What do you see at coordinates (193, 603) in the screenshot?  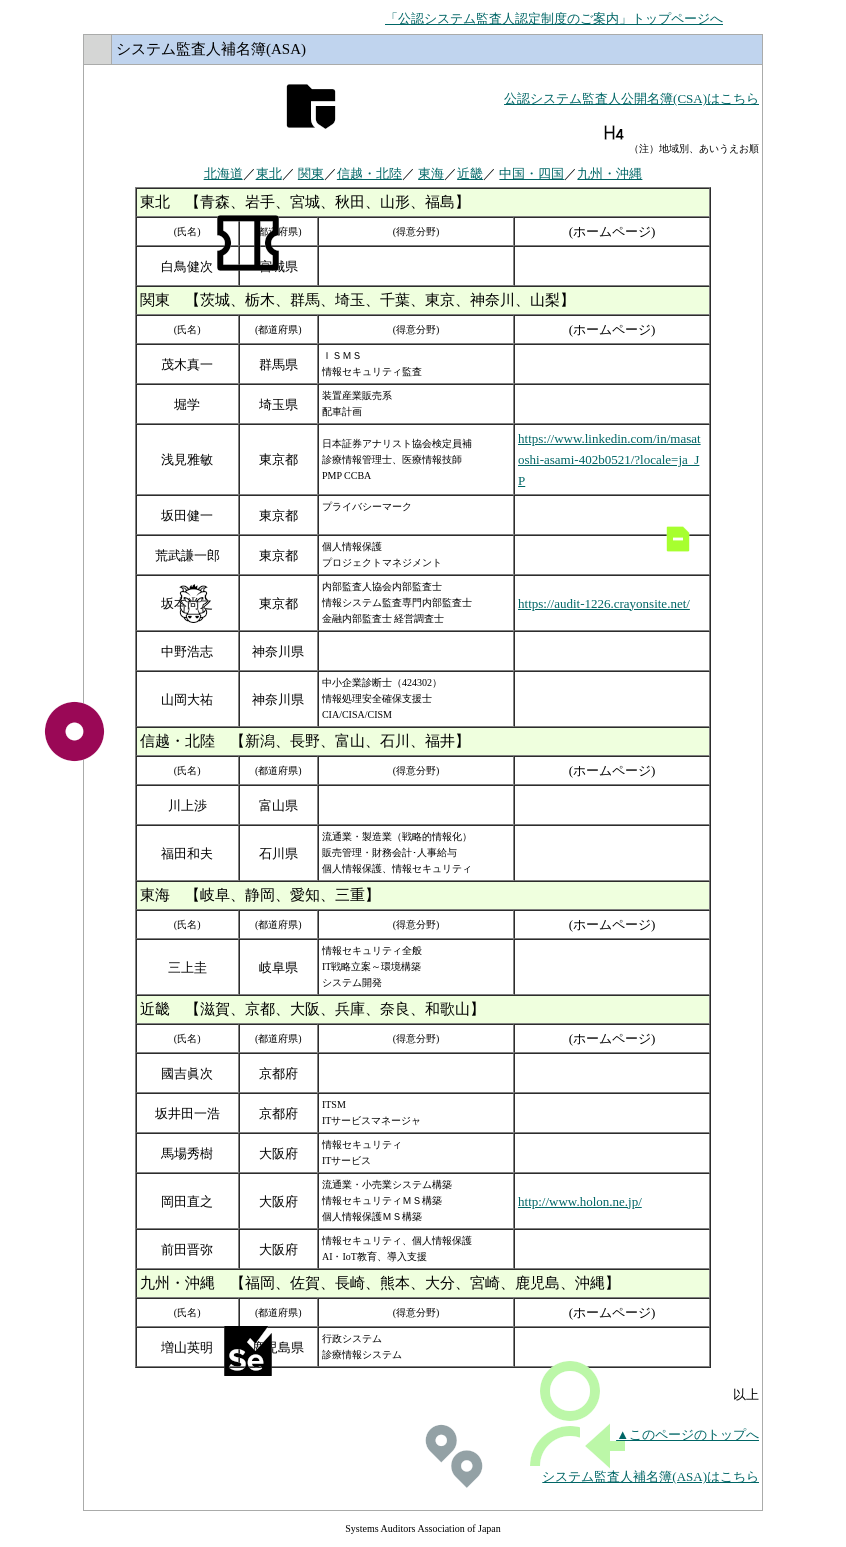 I see `grunt javascript task runner logo` at bounding box center [193, 603].